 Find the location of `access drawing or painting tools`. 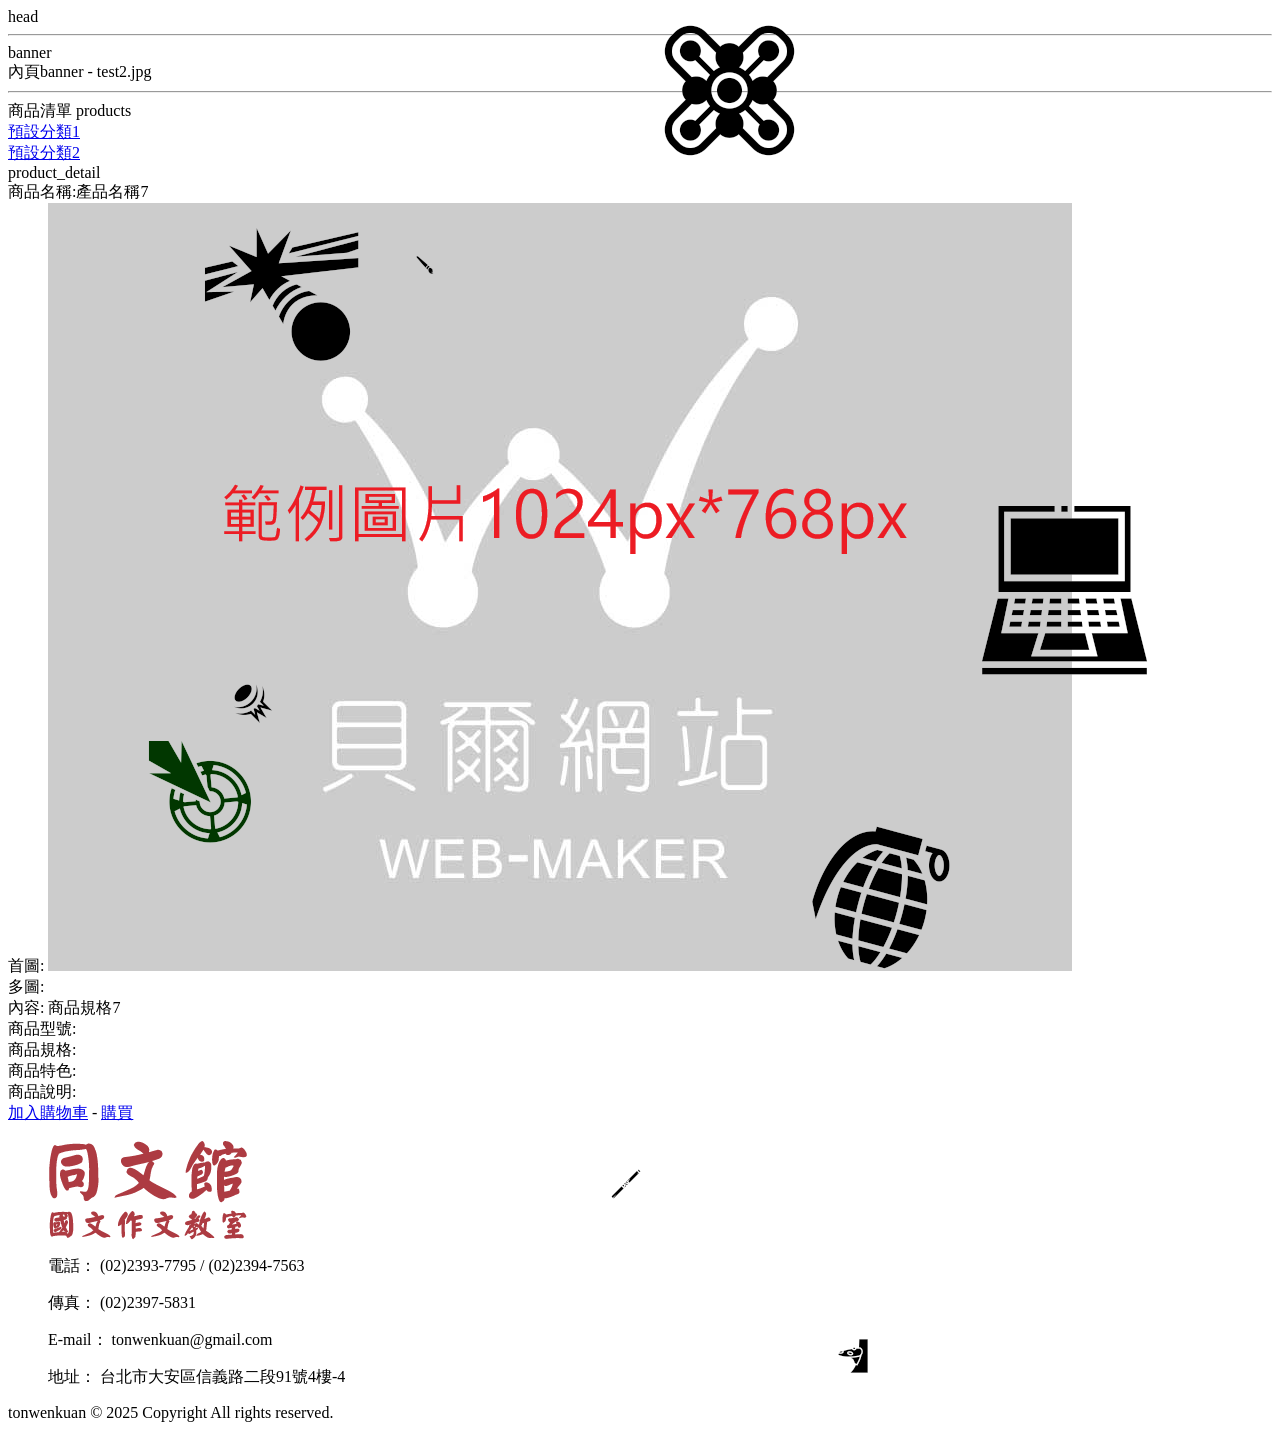

access drawing or painting tools is located at coordinates (425, 265).